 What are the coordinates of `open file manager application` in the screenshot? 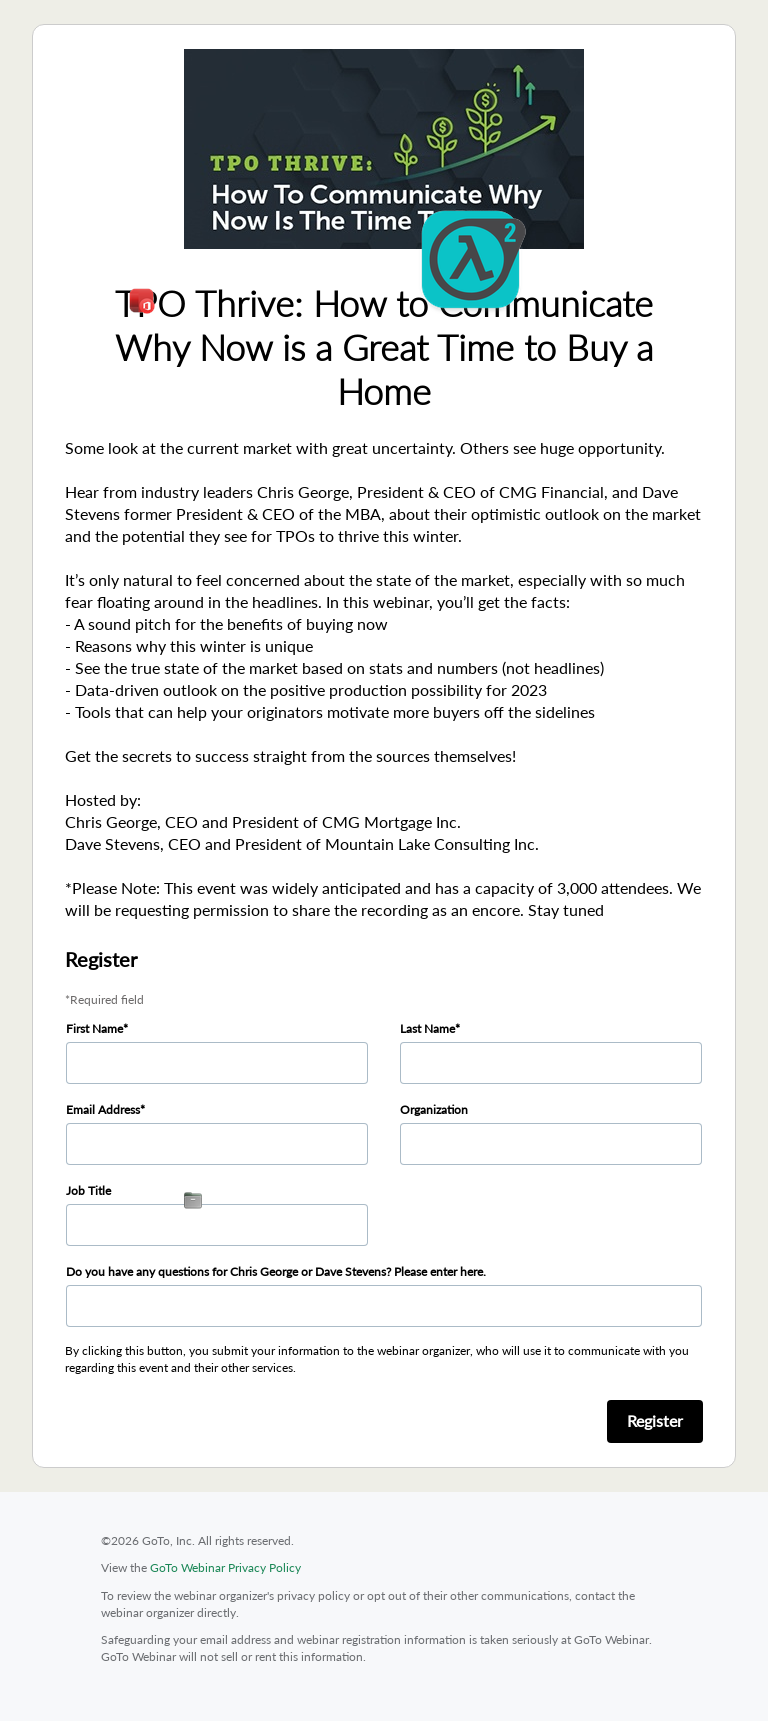 It's located at (193, 1200).